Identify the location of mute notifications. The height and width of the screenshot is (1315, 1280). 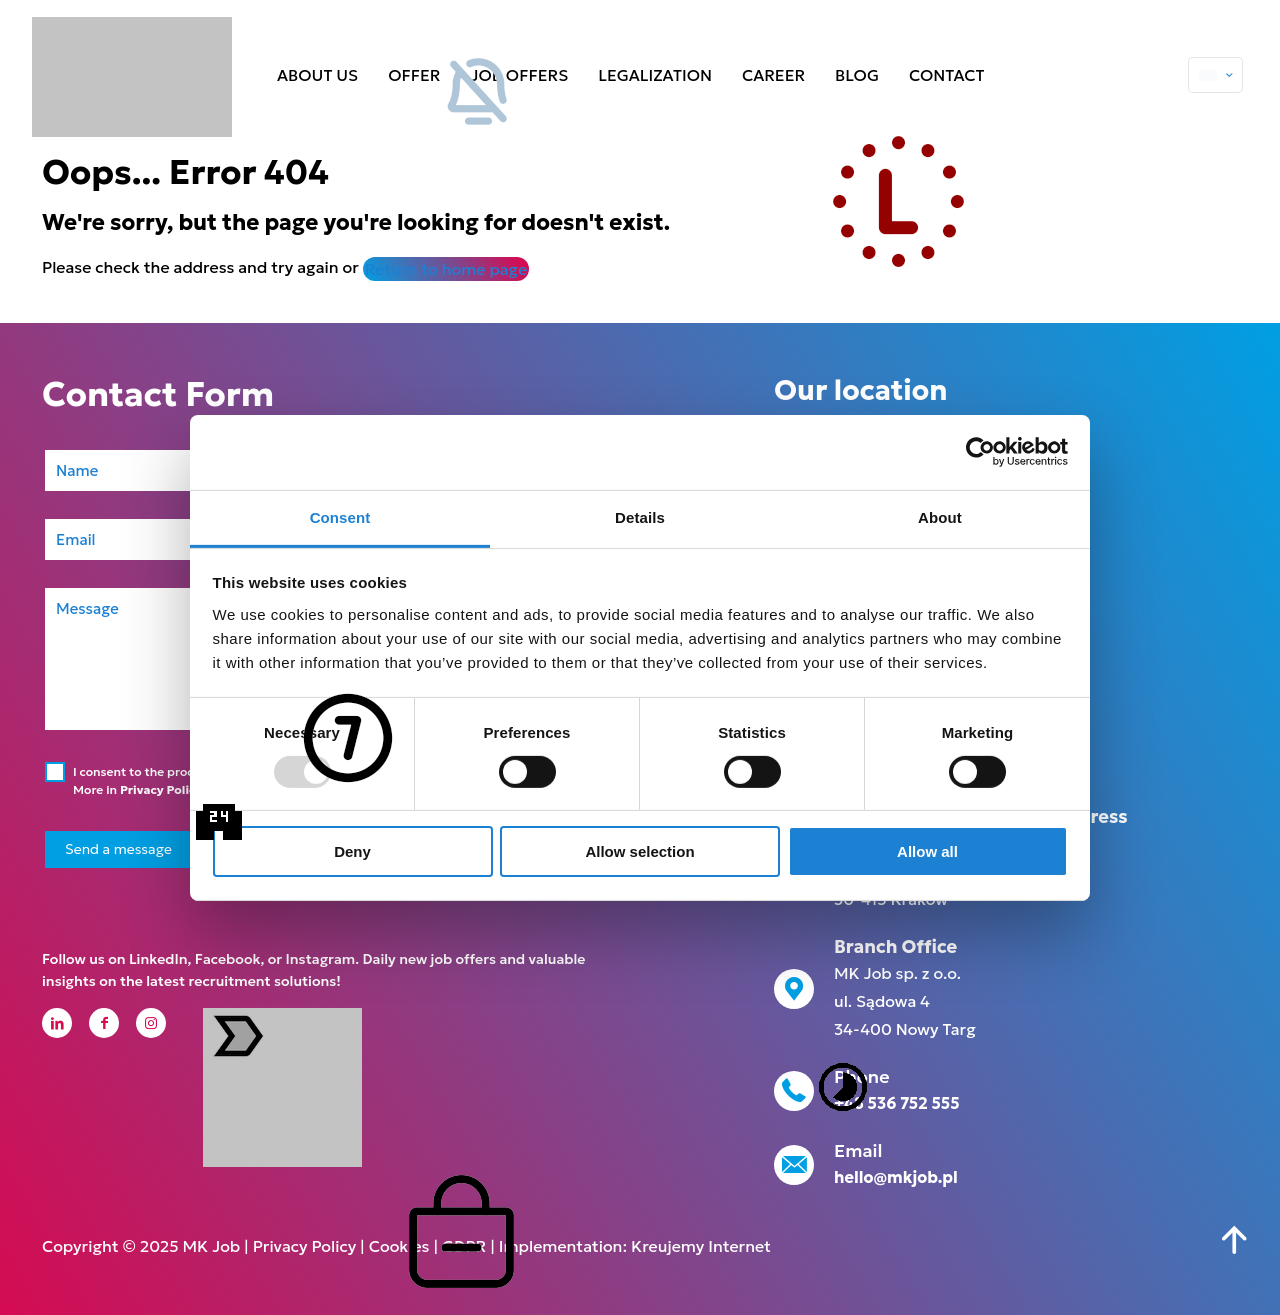
(478, 91).